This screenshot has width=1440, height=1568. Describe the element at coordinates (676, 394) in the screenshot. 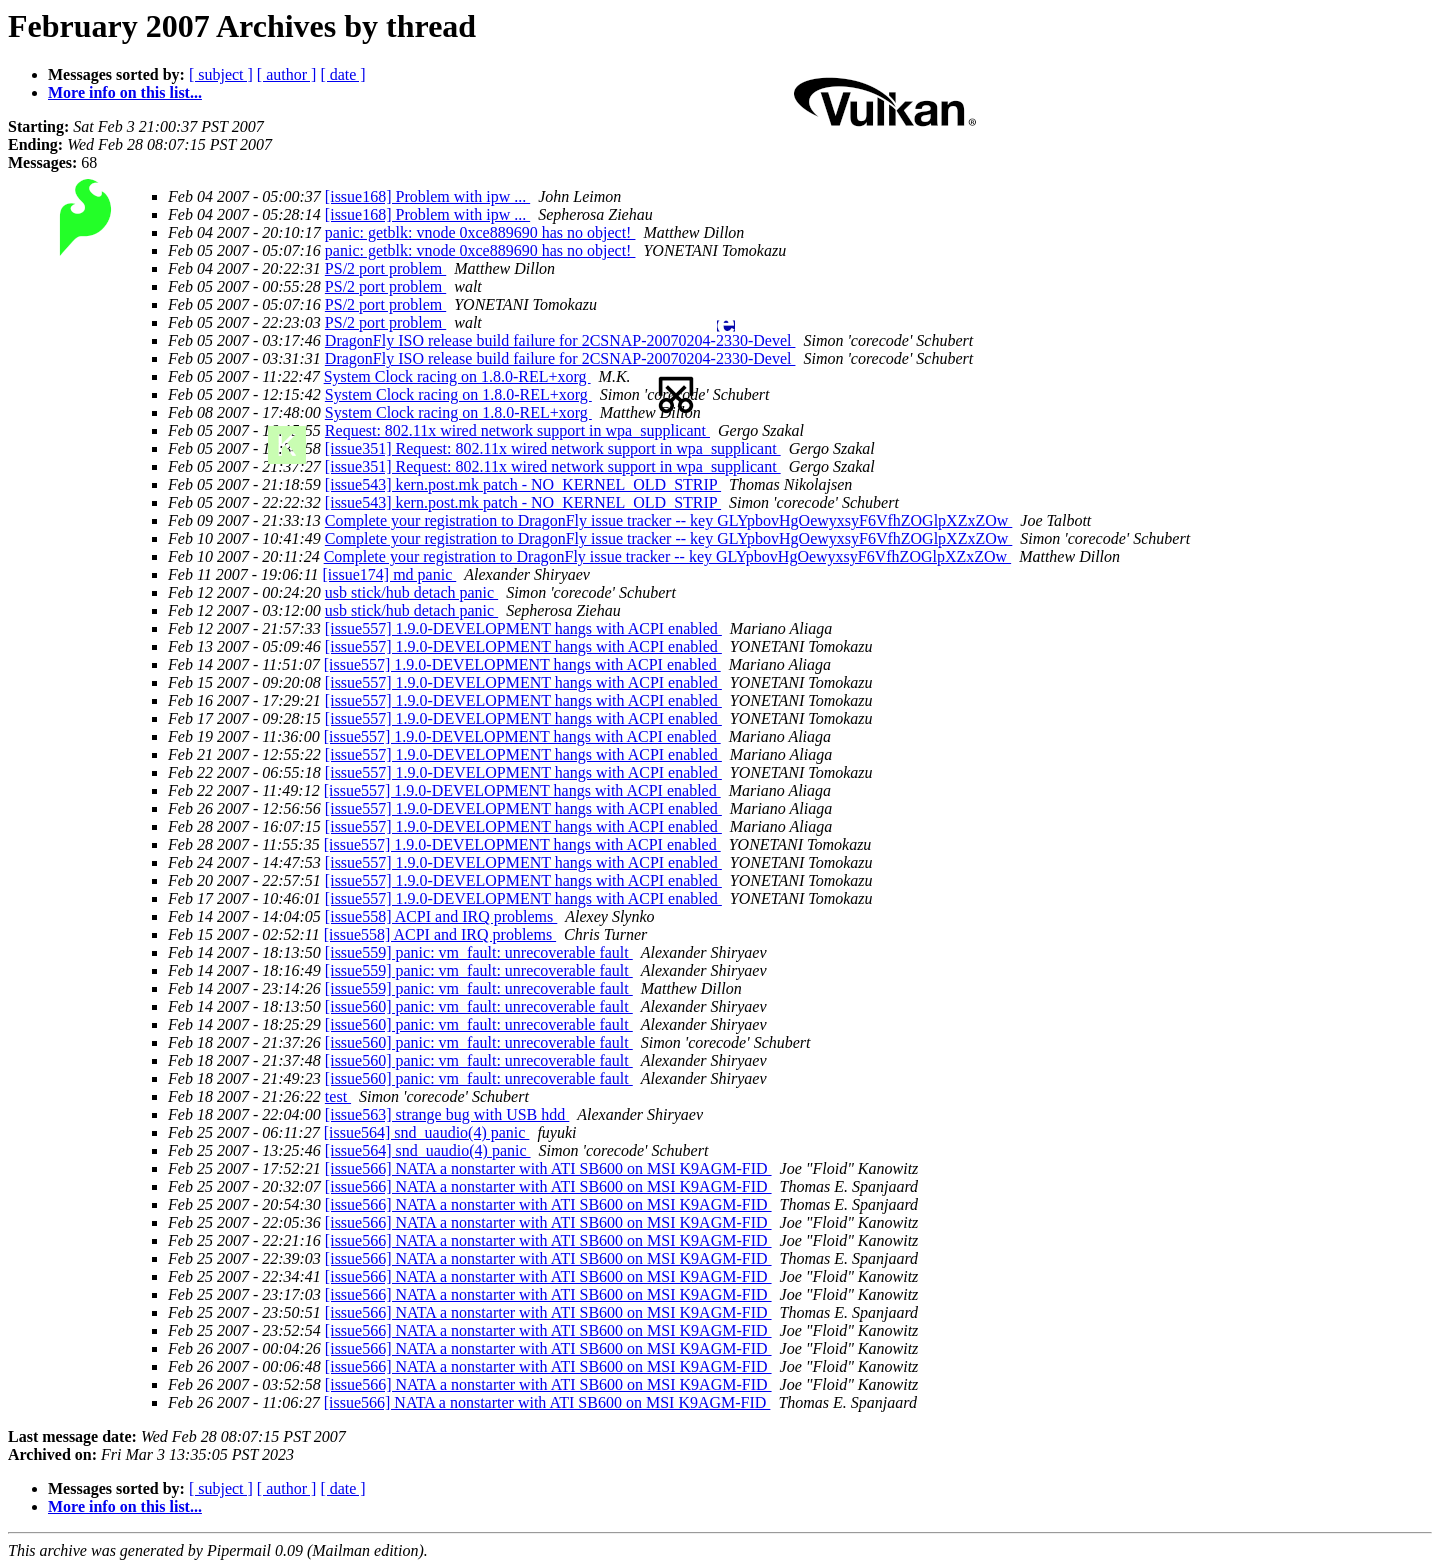

I see `capture a screenshot` at that location.